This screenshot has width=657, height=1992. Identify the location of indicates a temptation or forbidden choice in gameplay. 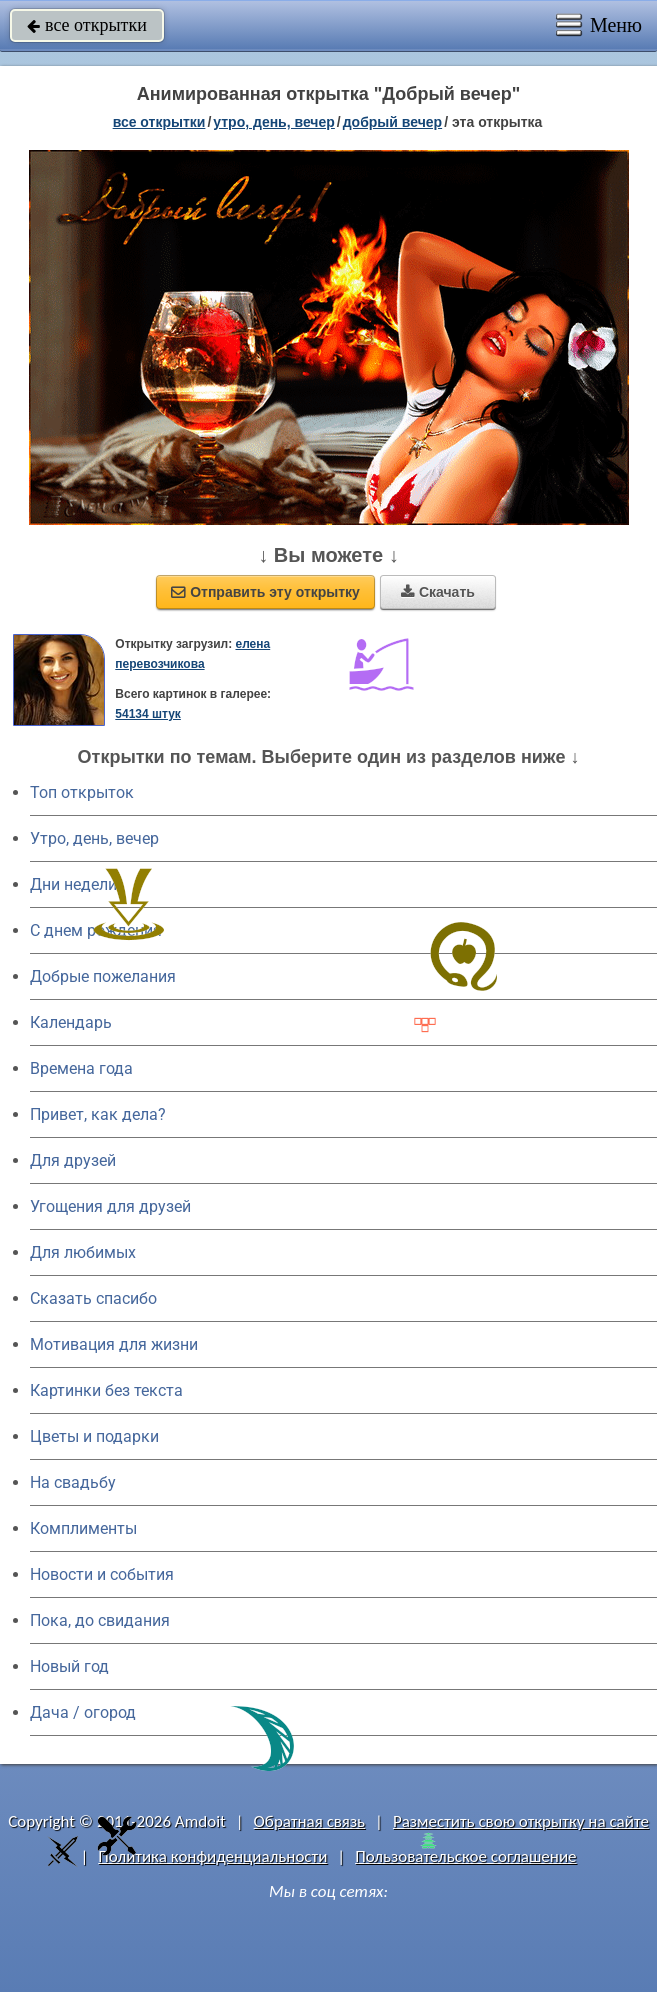
(464, 956).